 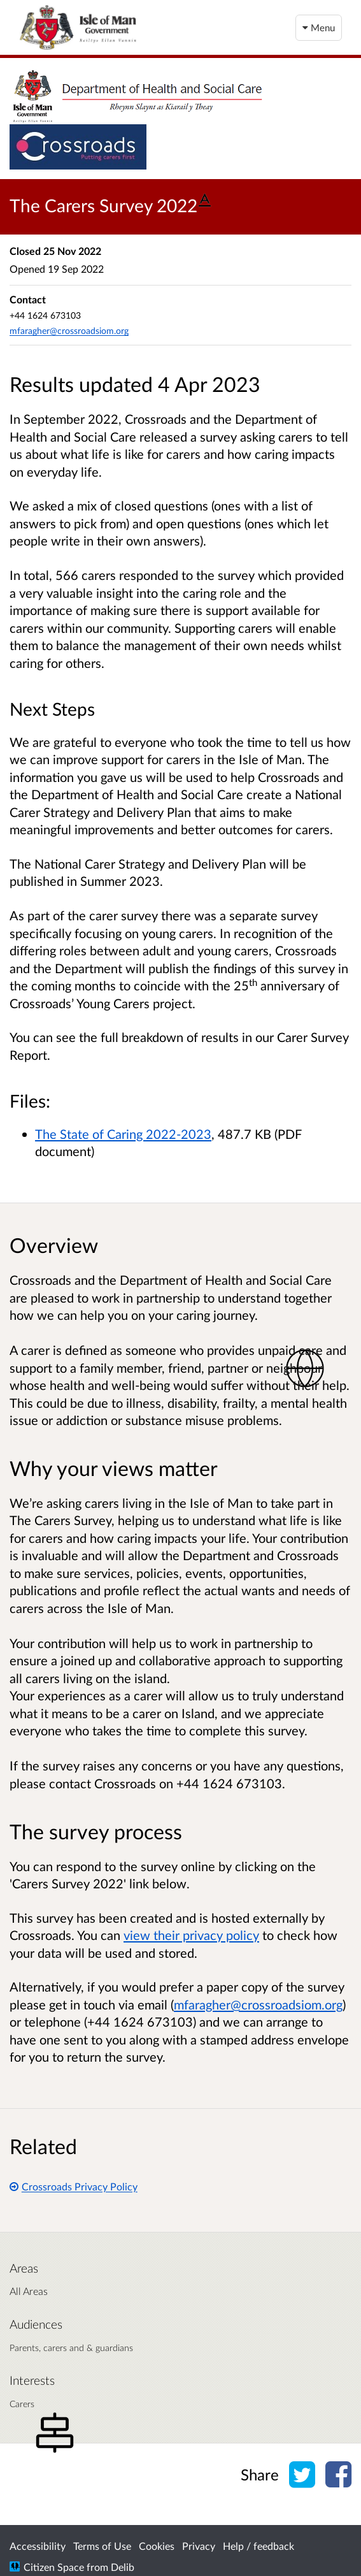 What do you see at coordinates (305, 1368) in the screenshot?
I see `switch to global or worldwide view` at bounding box center [305, 1368].